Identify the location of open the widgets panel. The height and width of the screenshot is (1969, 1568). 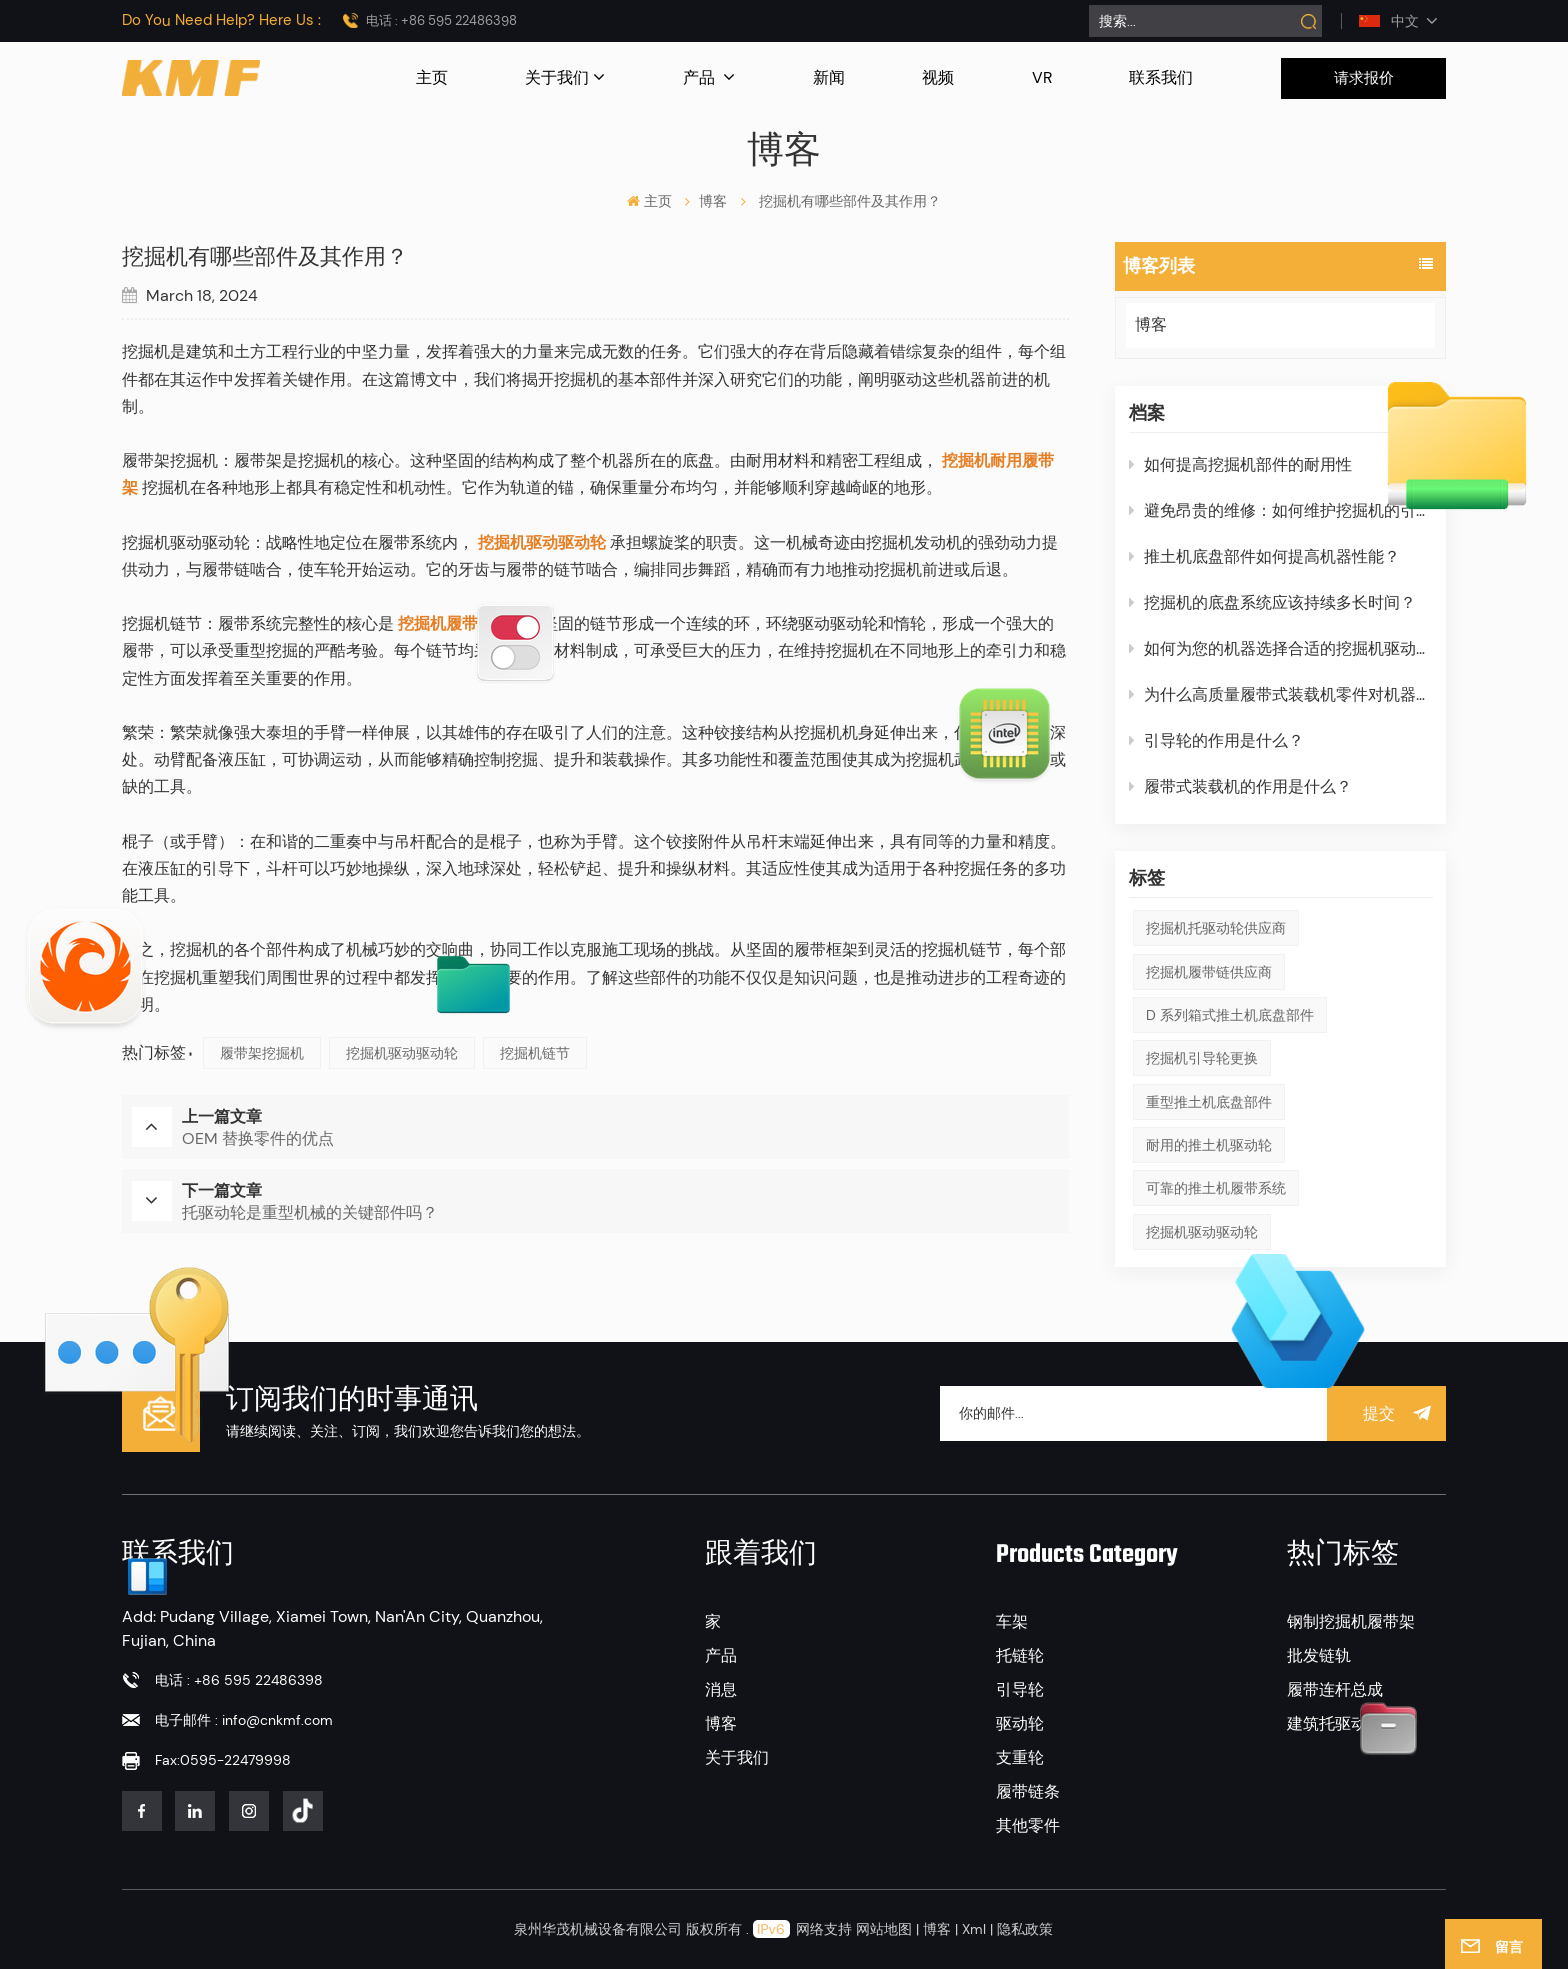
(147, 1576).